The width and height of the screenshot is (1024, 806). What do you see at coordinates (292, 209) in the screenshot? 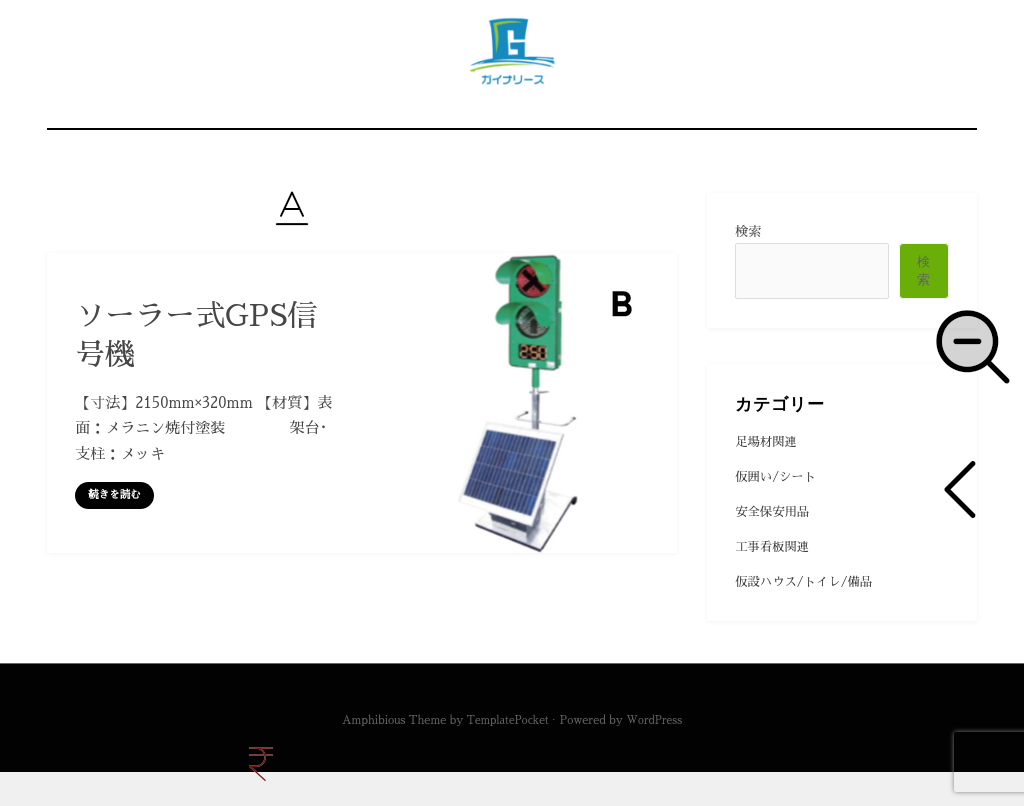
I see `apply underline formatting to selected text` at bounding box center [292, 209].